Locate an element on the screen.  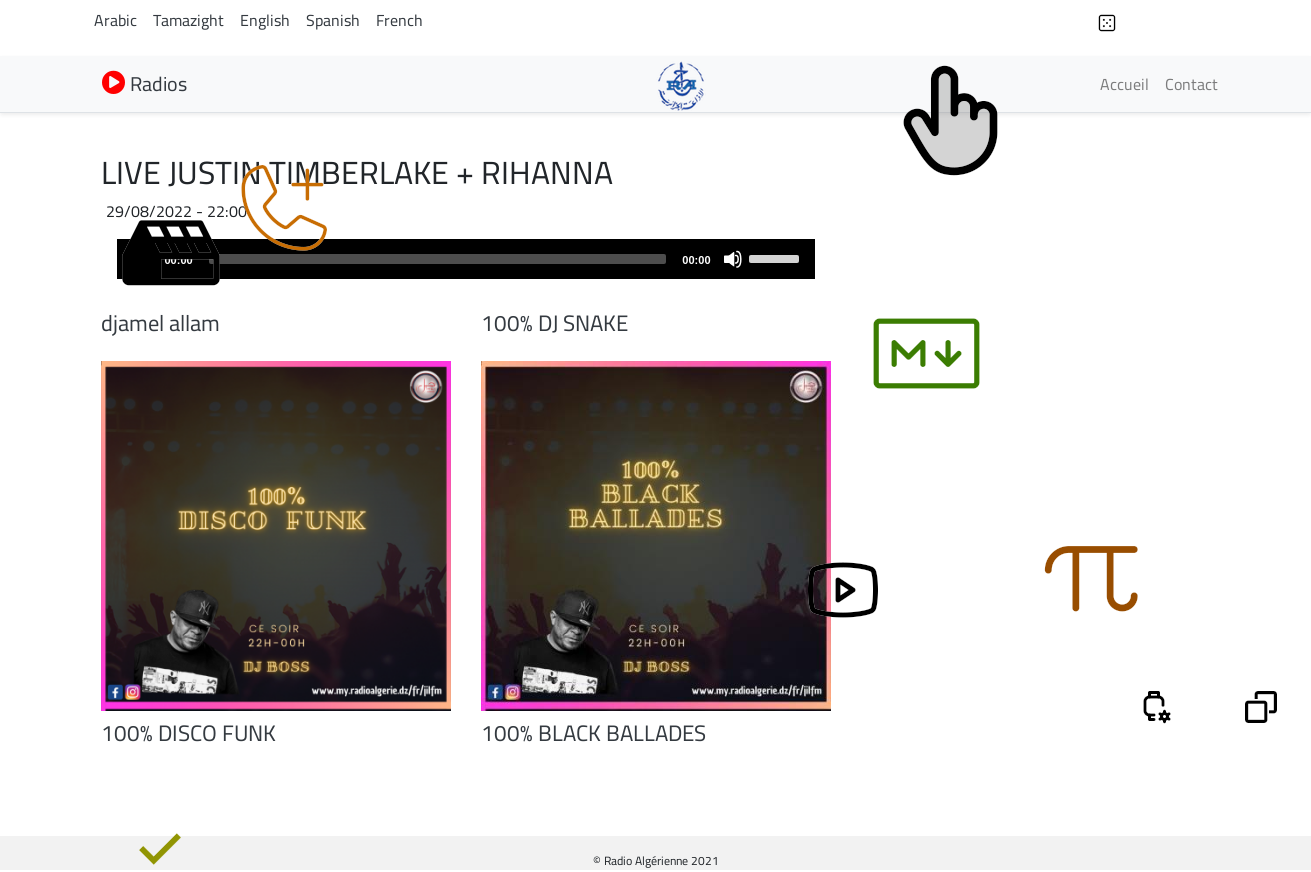
access mathematical constants or formulas is located at coordinates (1093, 577).